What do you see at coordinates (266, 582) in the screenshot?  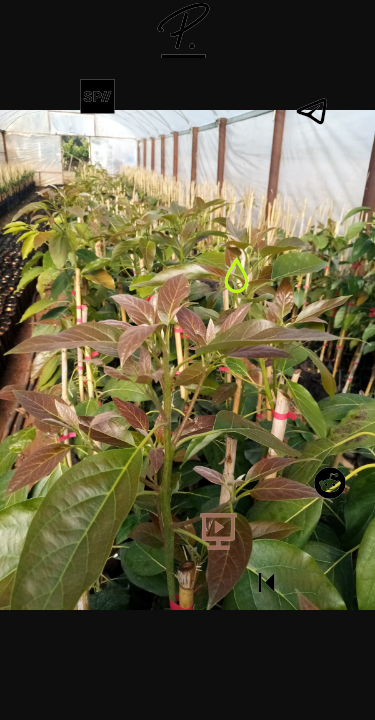 I see `skip to previous track` at bounding box center [266, 582].